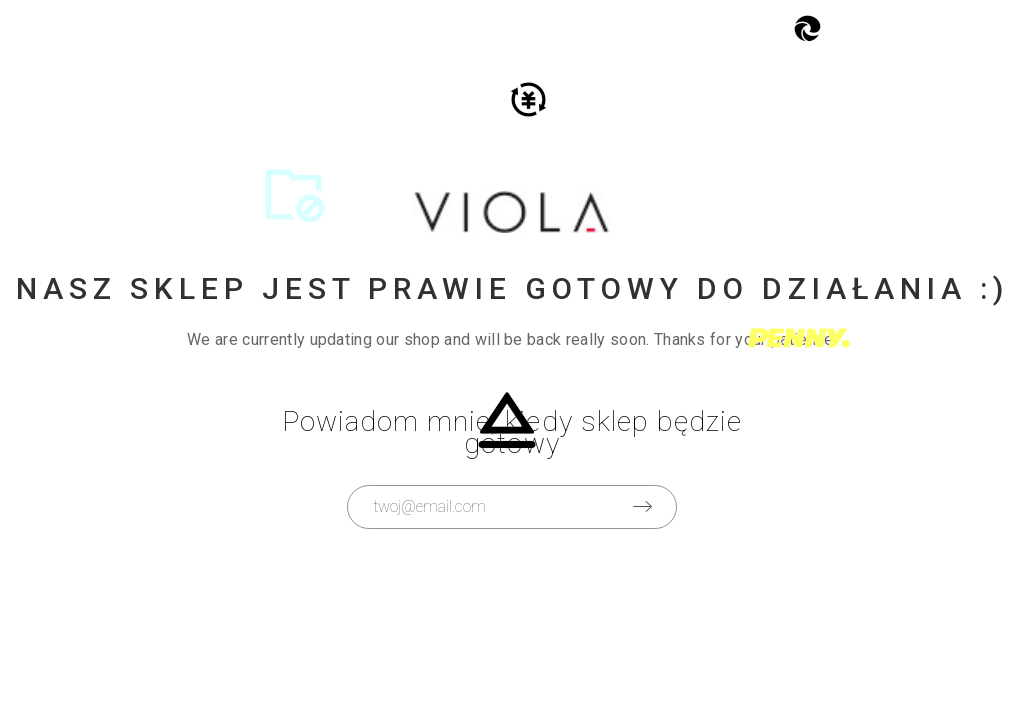 This screenshot has height=720, width=1024. Describe the element at coordinates (807, 28) in the screenshot. I see `open microsoft edge browser` at that location.